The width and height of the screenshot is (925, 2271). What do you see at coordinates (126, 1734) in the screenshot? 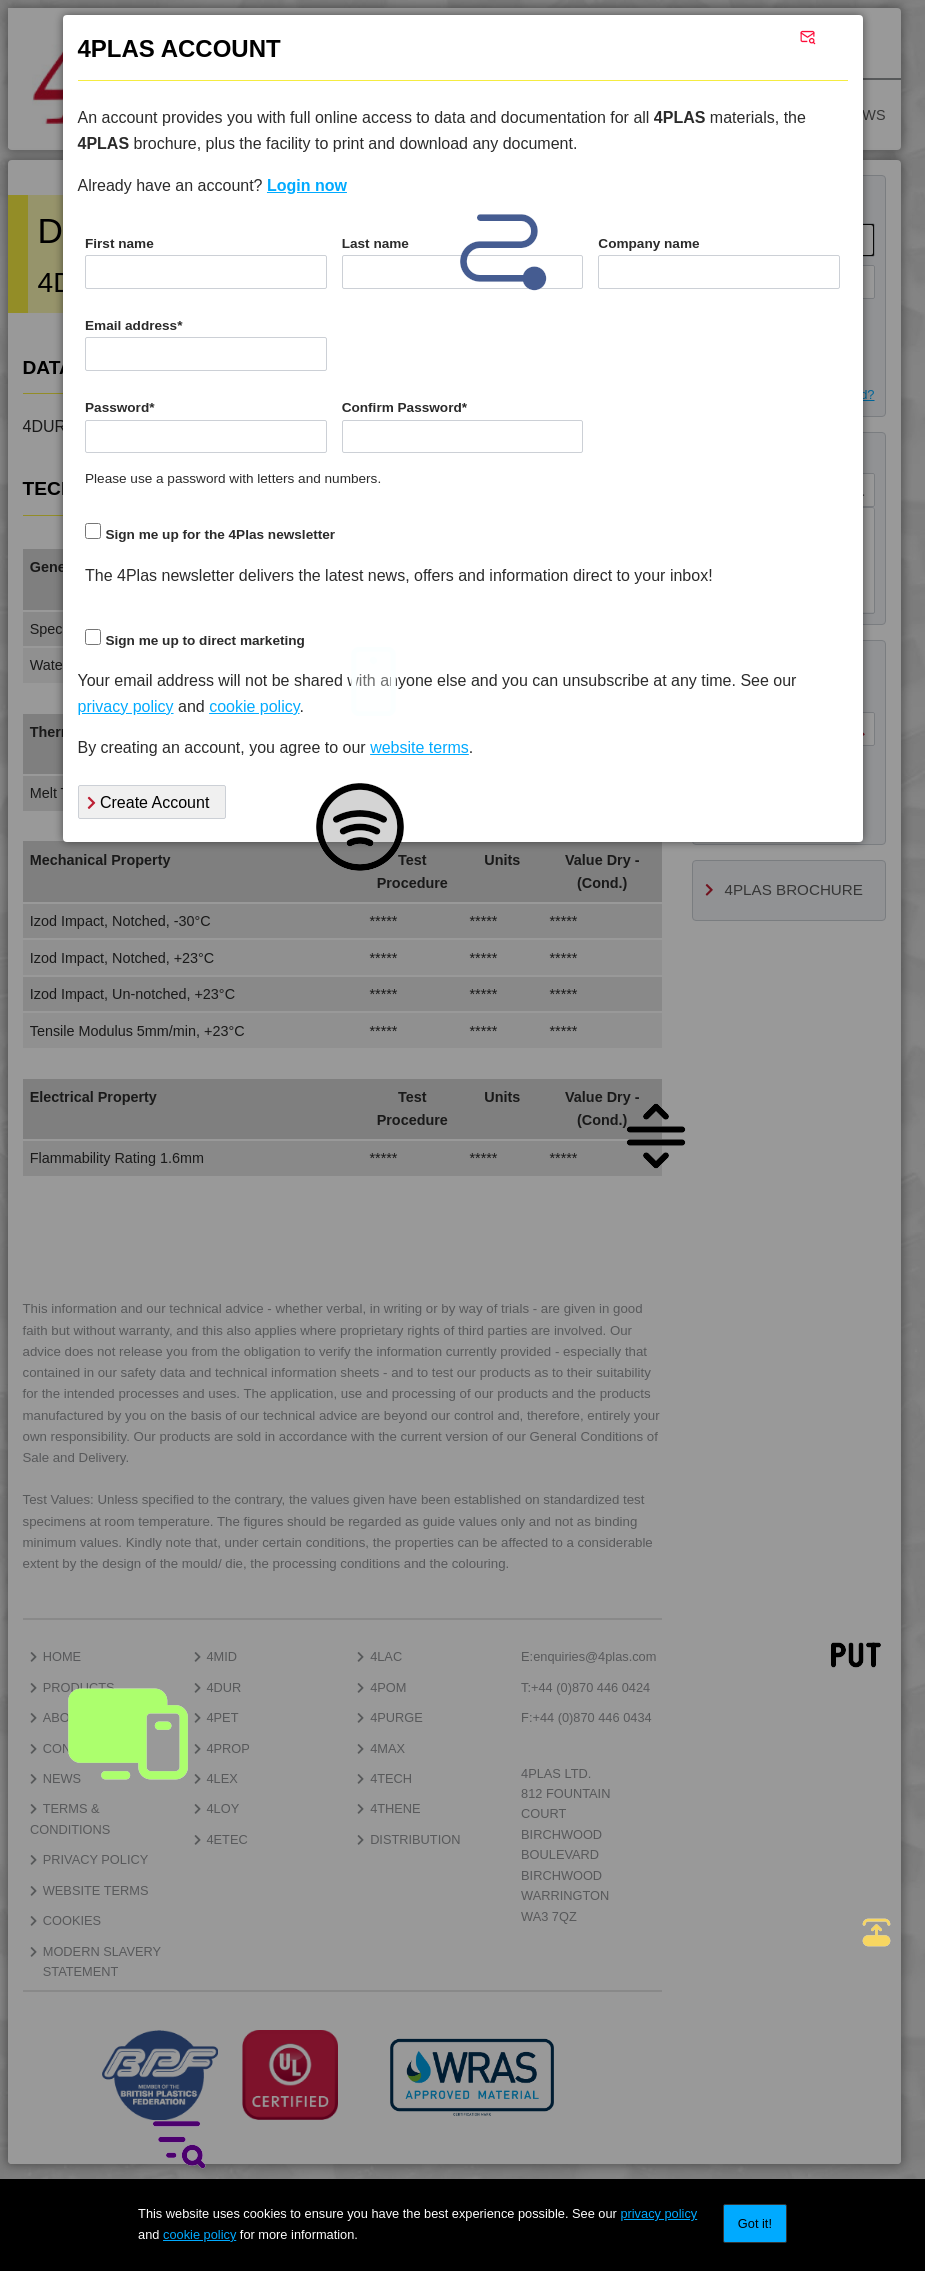
I see `manage connected devices` at bounding box center [126, 1734].